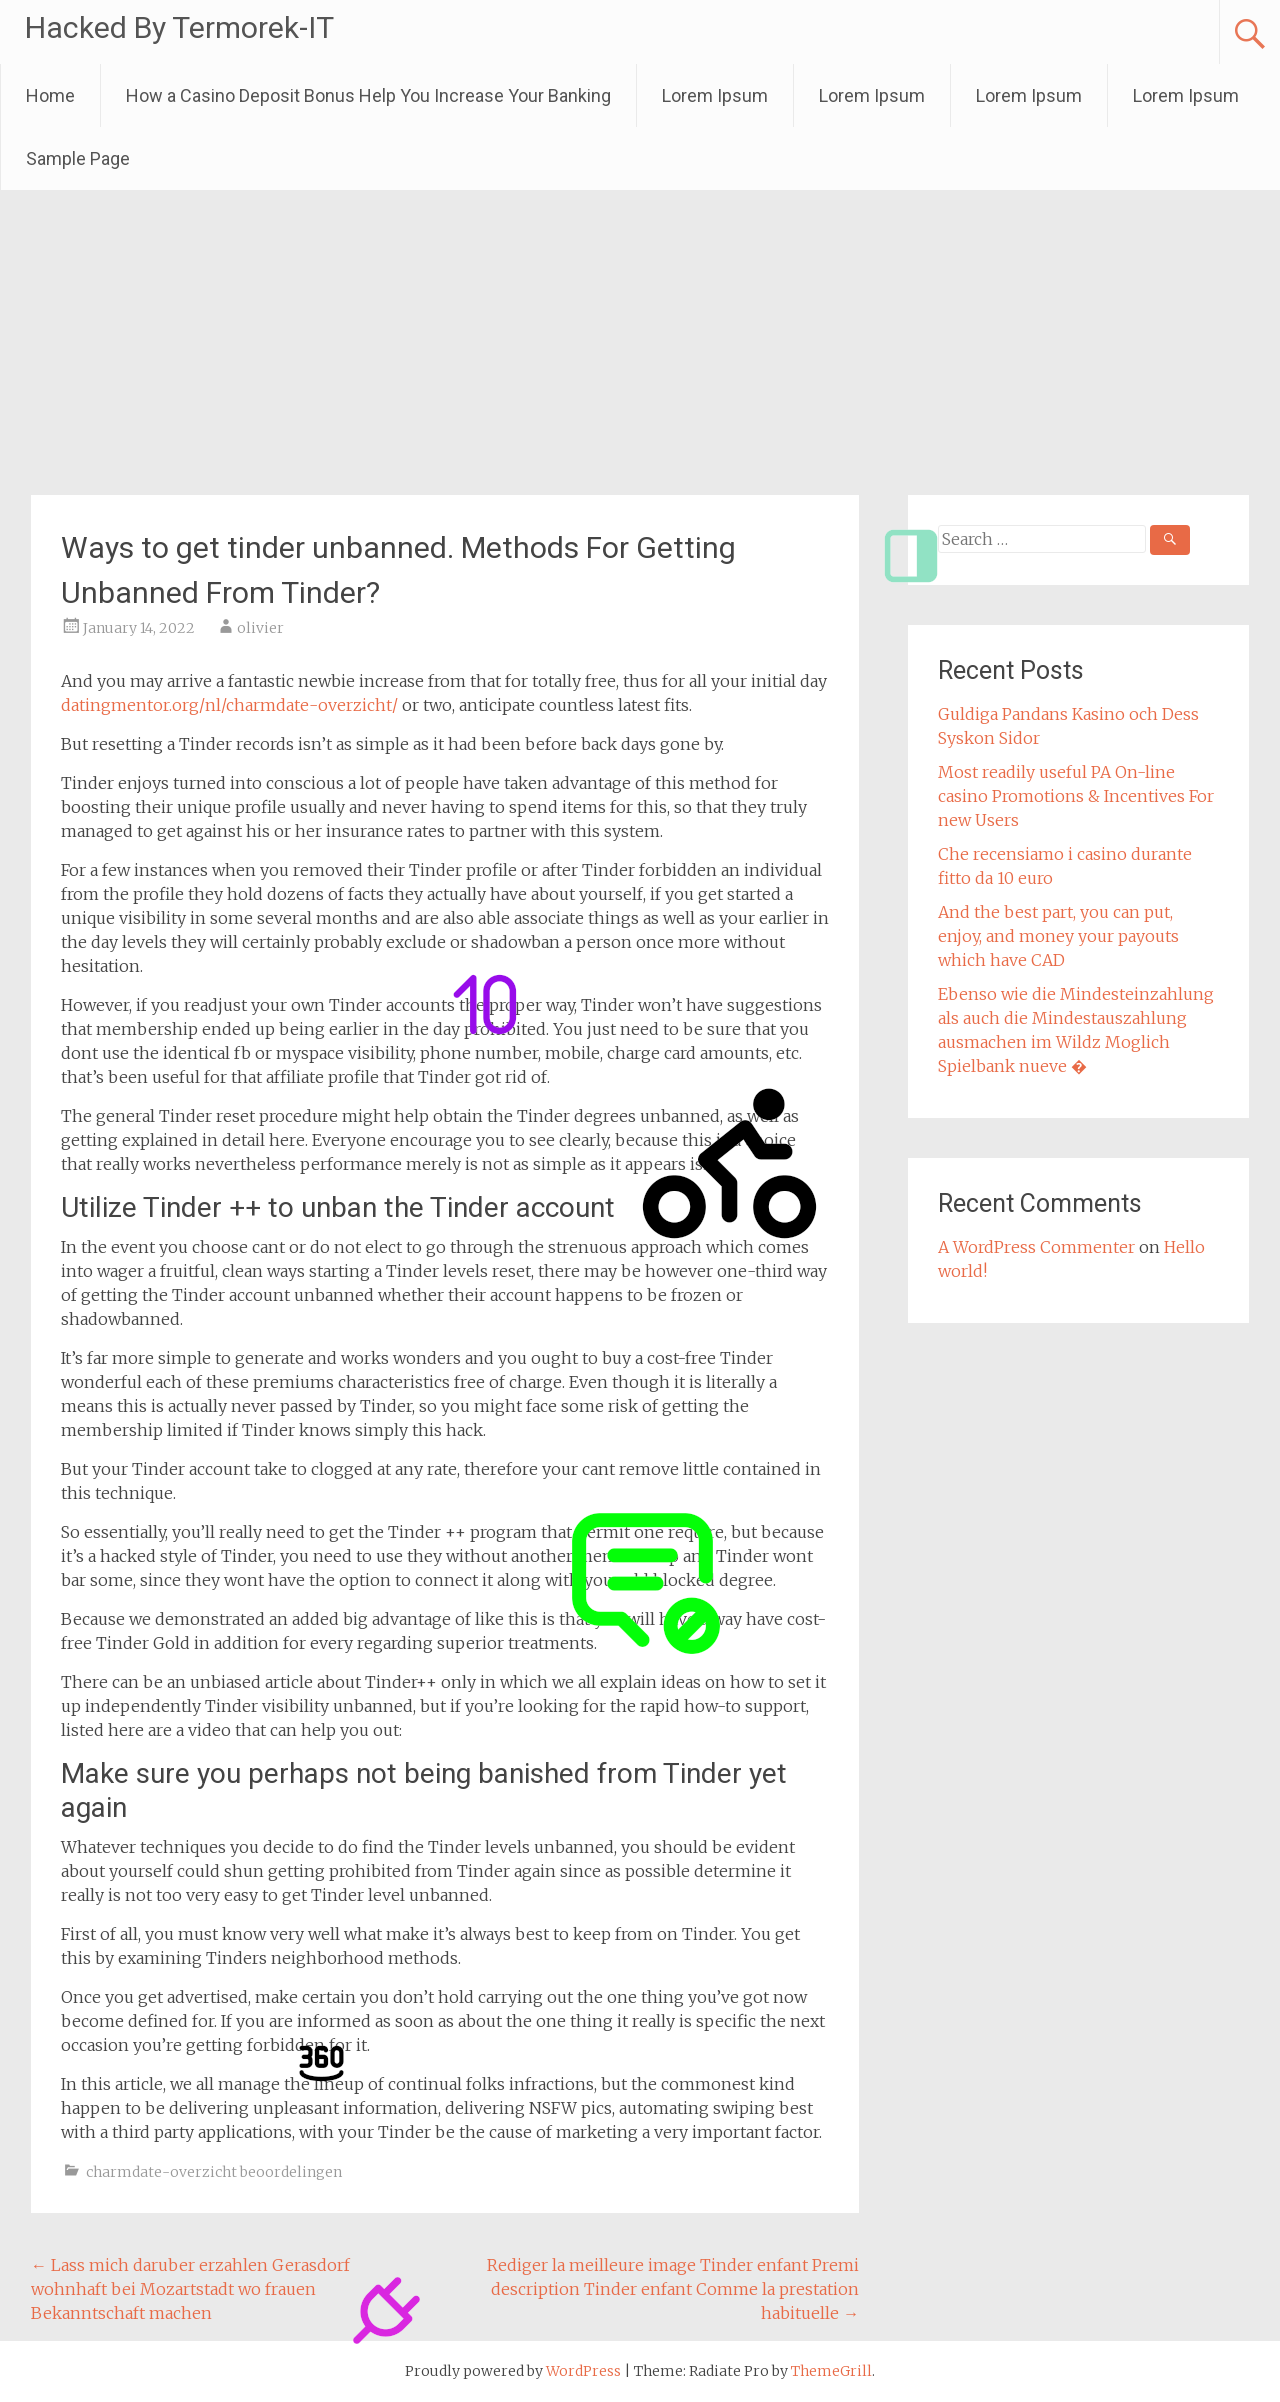 Image resolution: width=1280 pixels, height=2402 pixels. I want to click on view 360-degree panoramic content, so click(321, 2063).